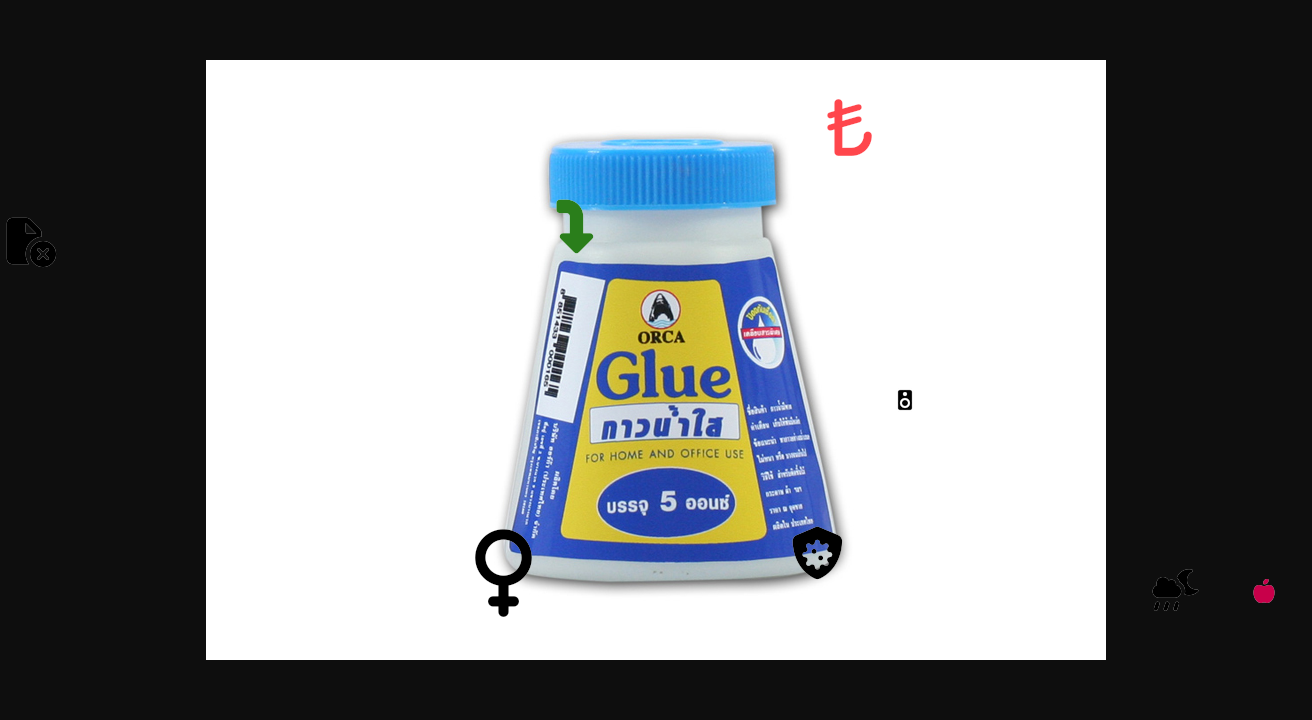  Describe the element at coordinates (30, 241) in the screenshot. I see `delete or remove a file` at that location.